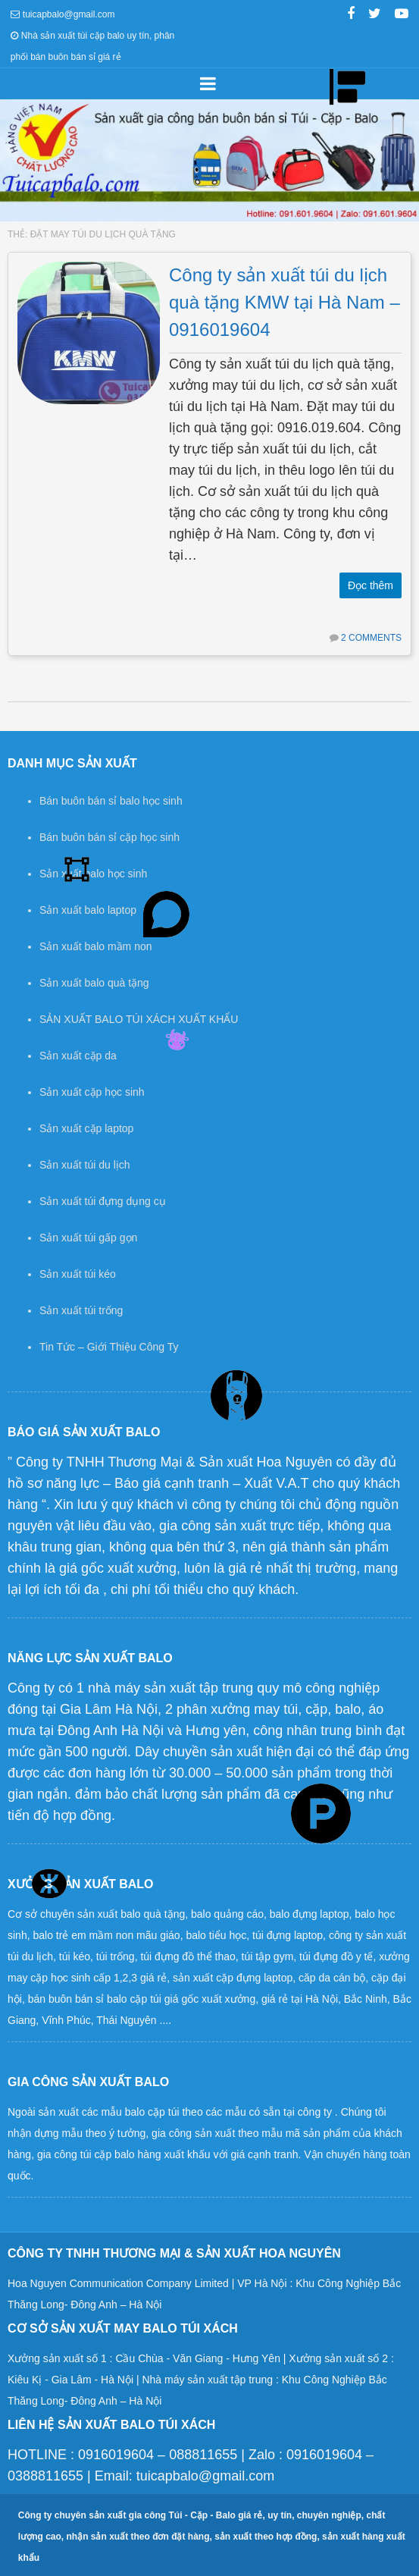 Image resolution: width=419 pixels, height=2576 pixels. I want to click on align selected items to the left edge, so click(347, 86).